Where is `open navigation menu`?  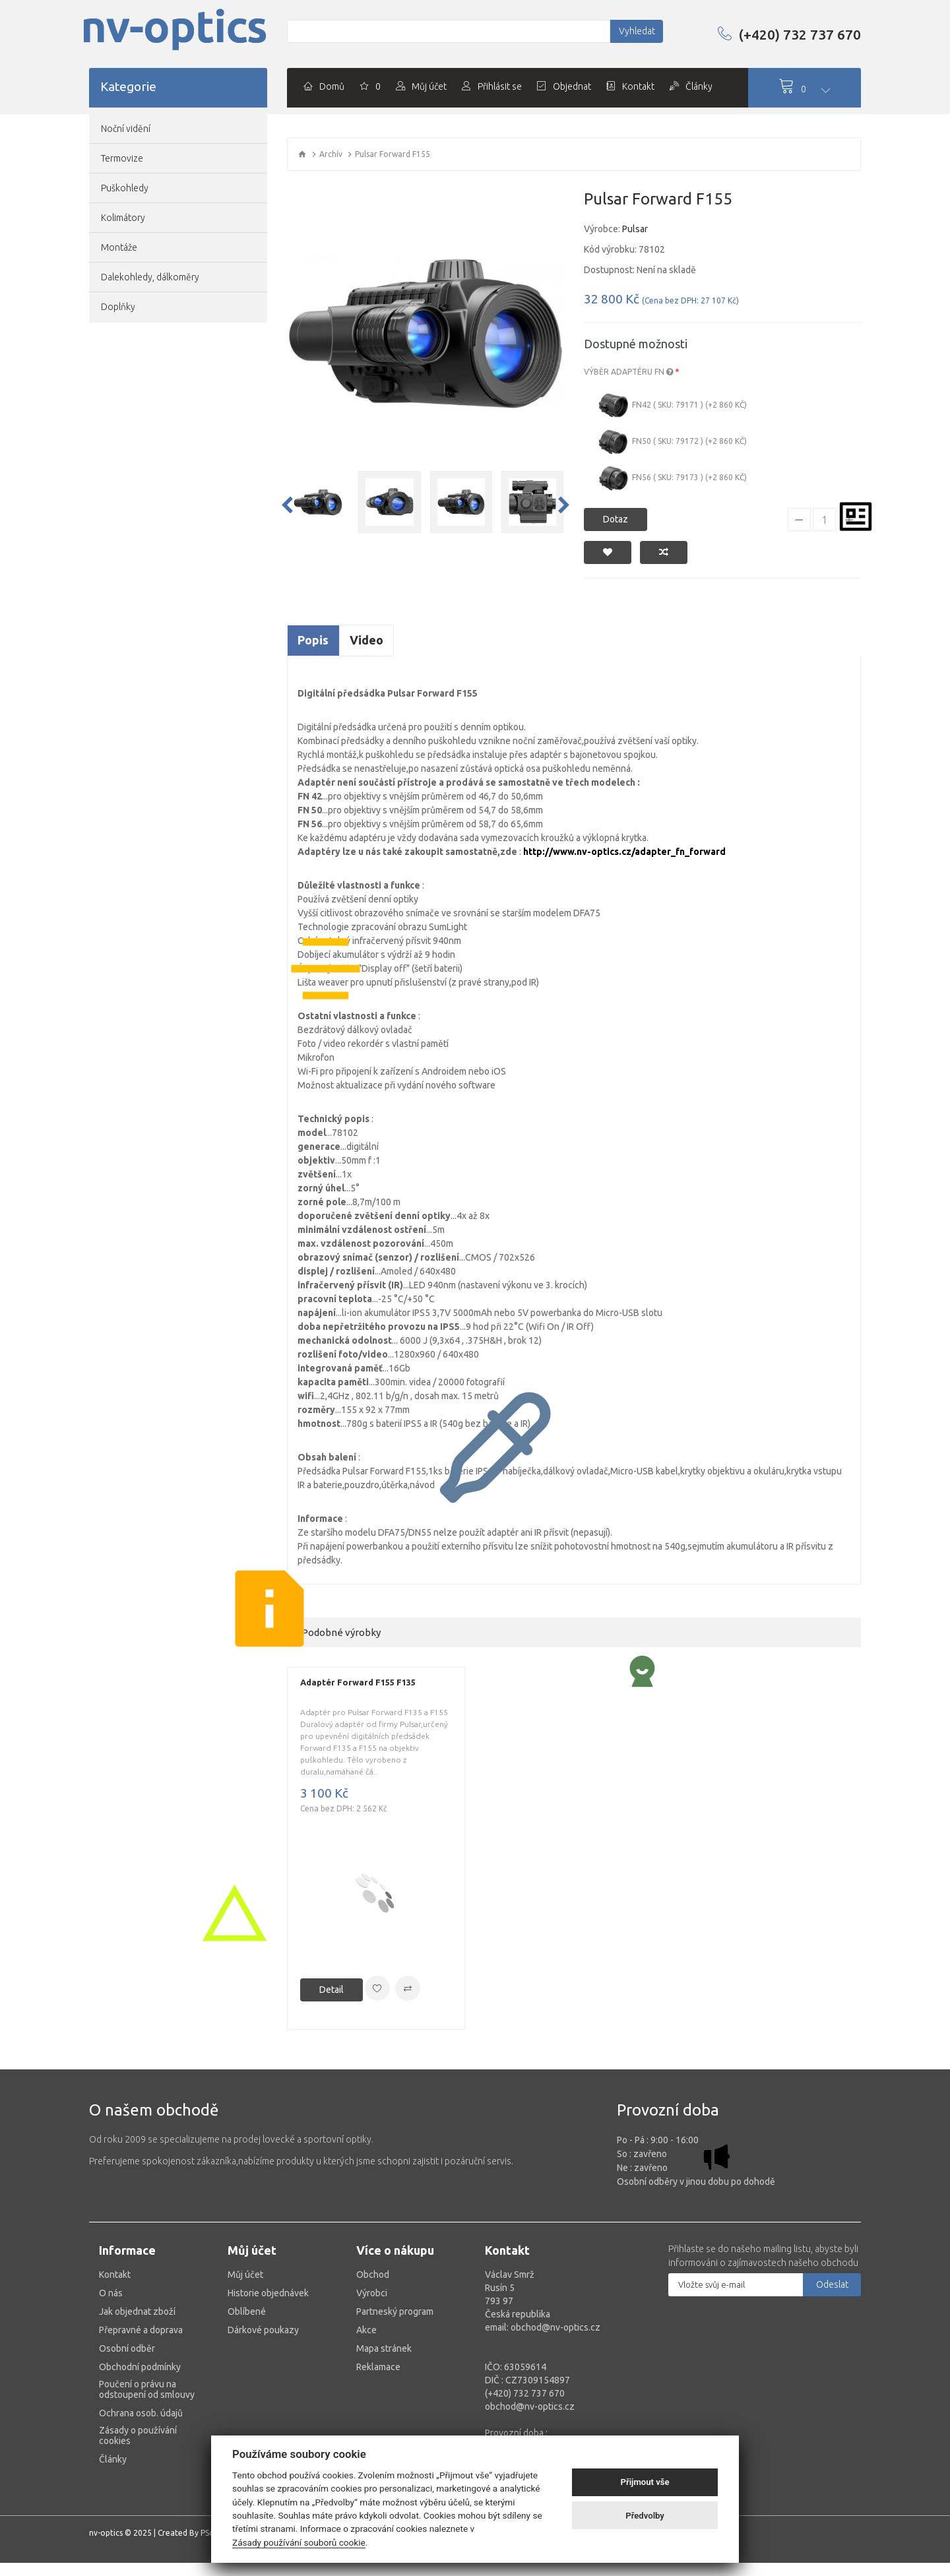
open navigation menu is located at coordinates (325, 968).